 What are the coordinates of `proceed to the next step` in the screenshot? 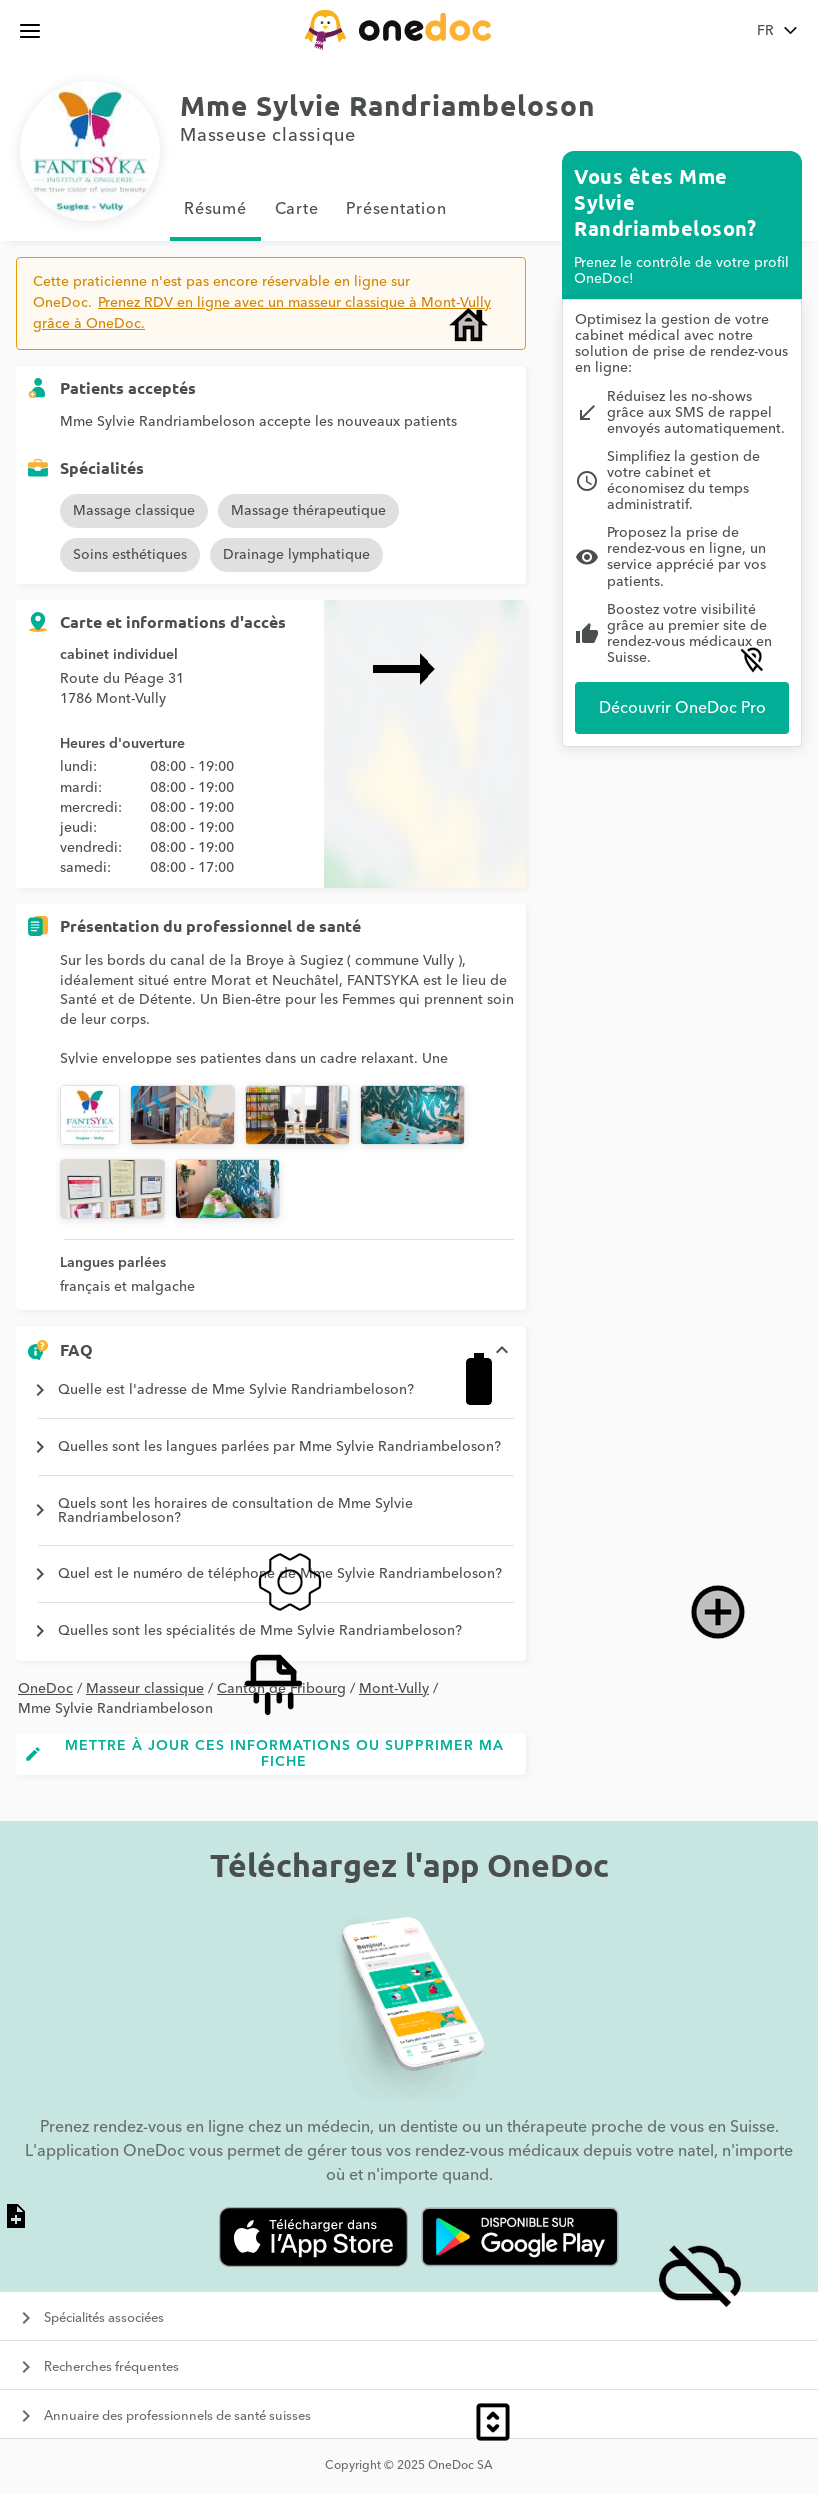 It's located at (404, 669).